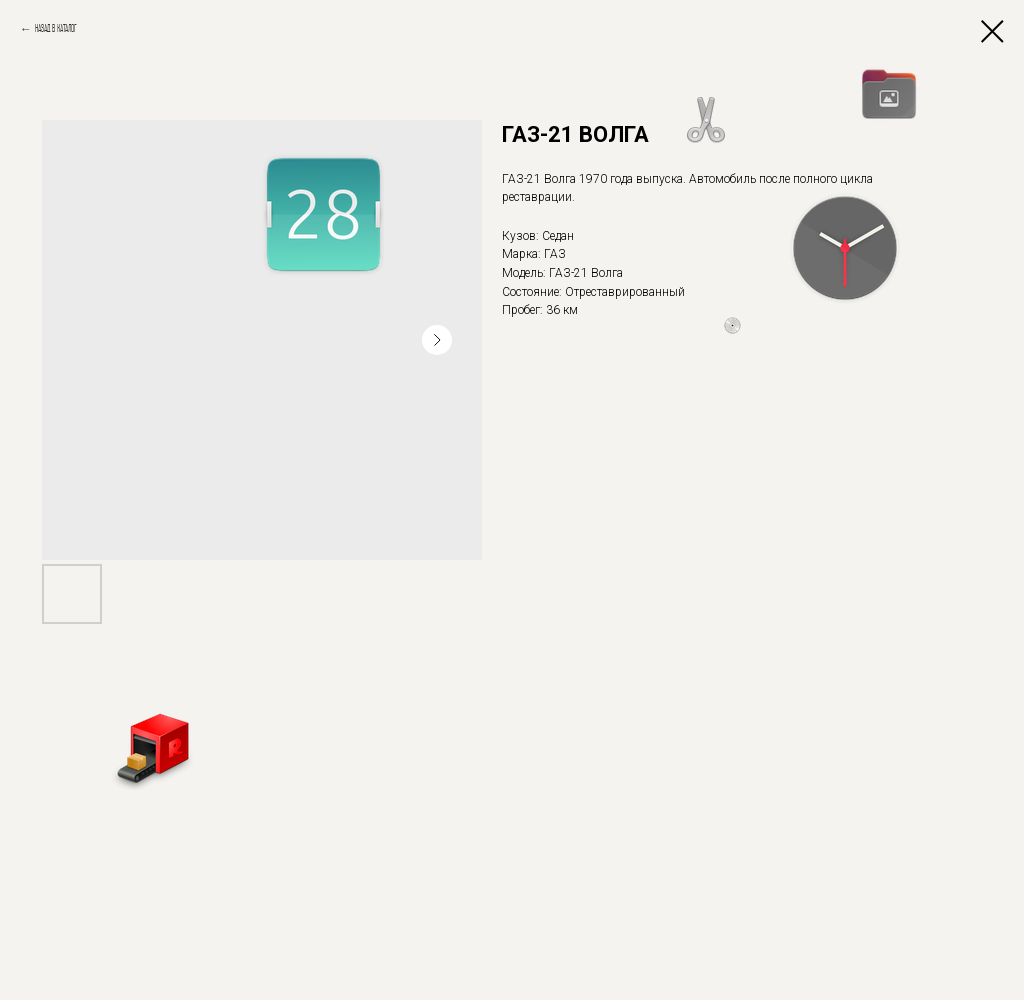 The image size is (1024, 1000). What do you see at coordinates (889, 94) in the screenshot?
I see `open your pictures folder` at bounding box center [889, 94].